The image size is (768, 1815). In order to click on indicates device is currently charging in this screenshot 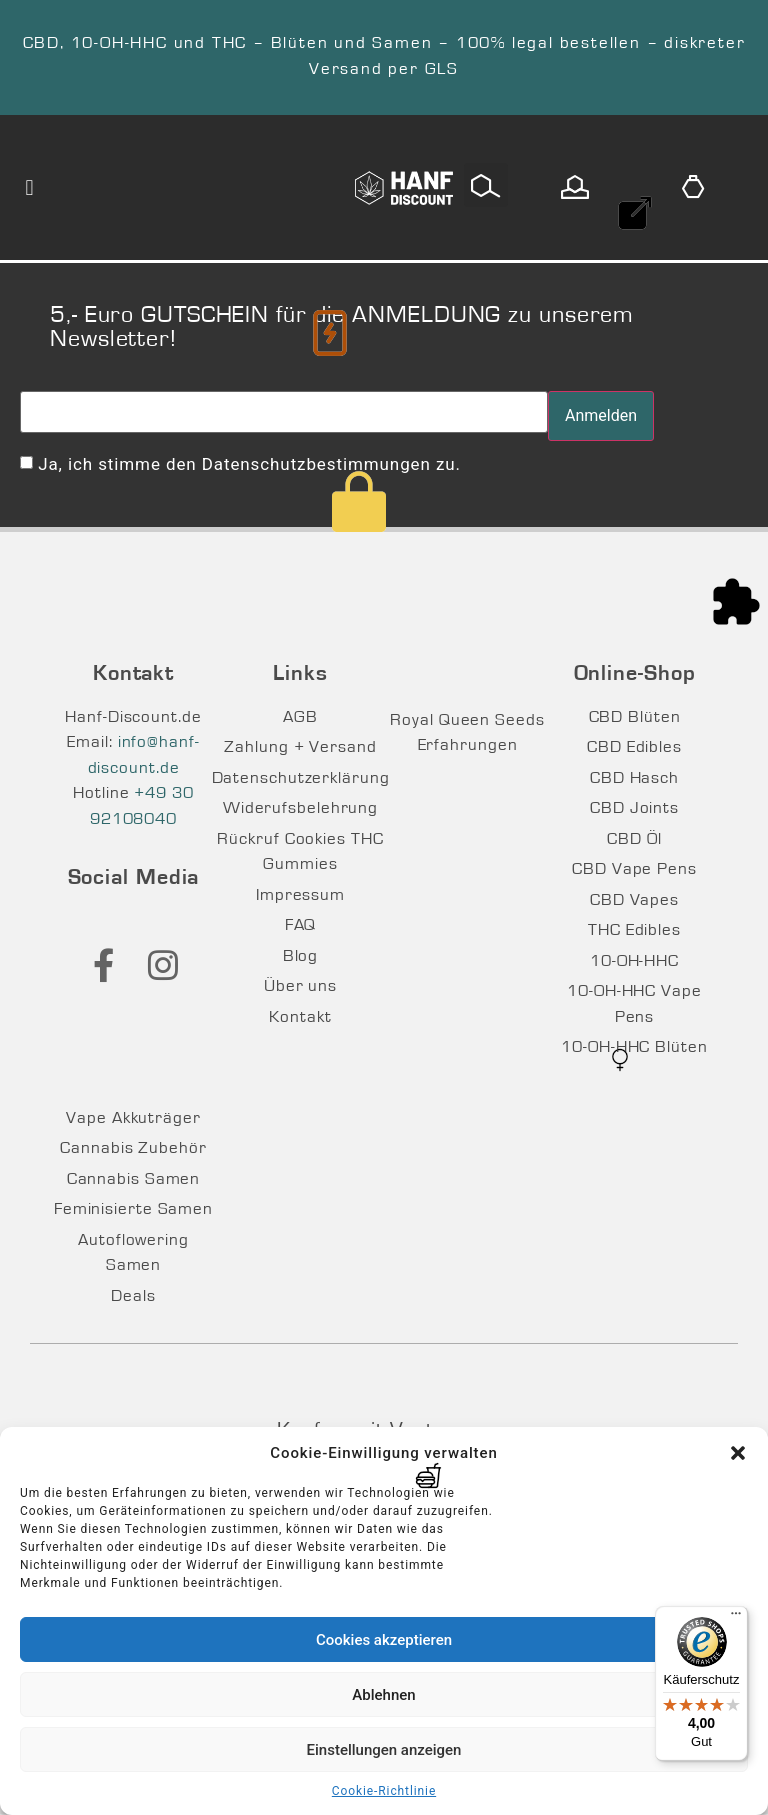, I will do `click(330, 333)`.